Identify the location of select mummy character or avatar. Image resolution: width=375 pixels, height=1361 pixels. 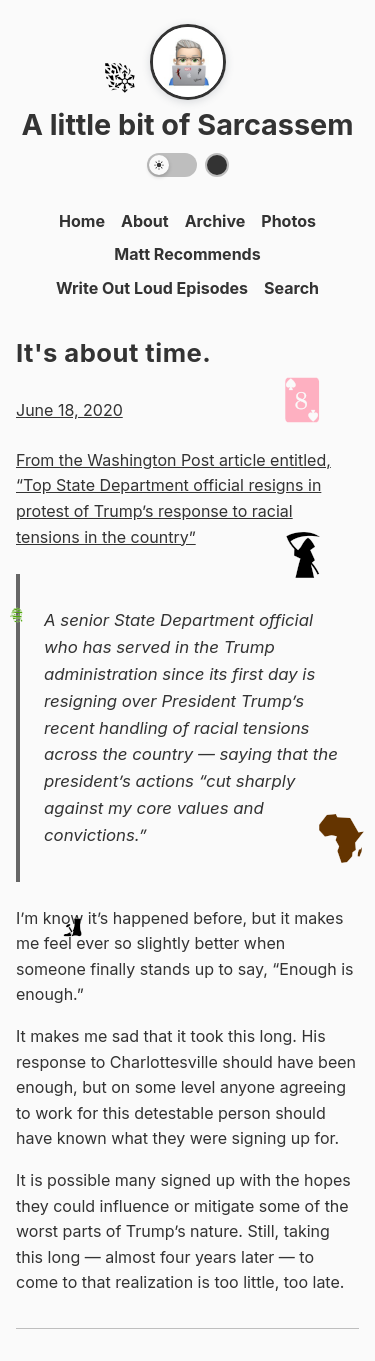
(17, 615).